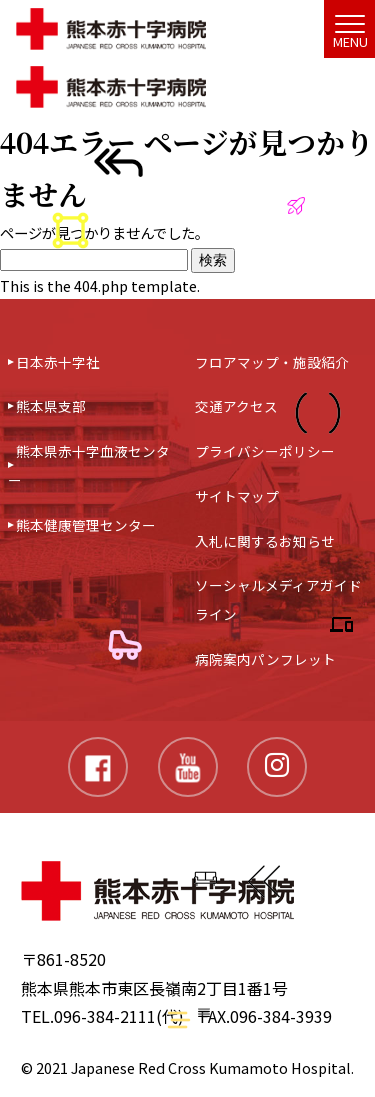 This screenshot has height=1097, width=375. I want to click on access live stream or feed, so click(179, 1020).